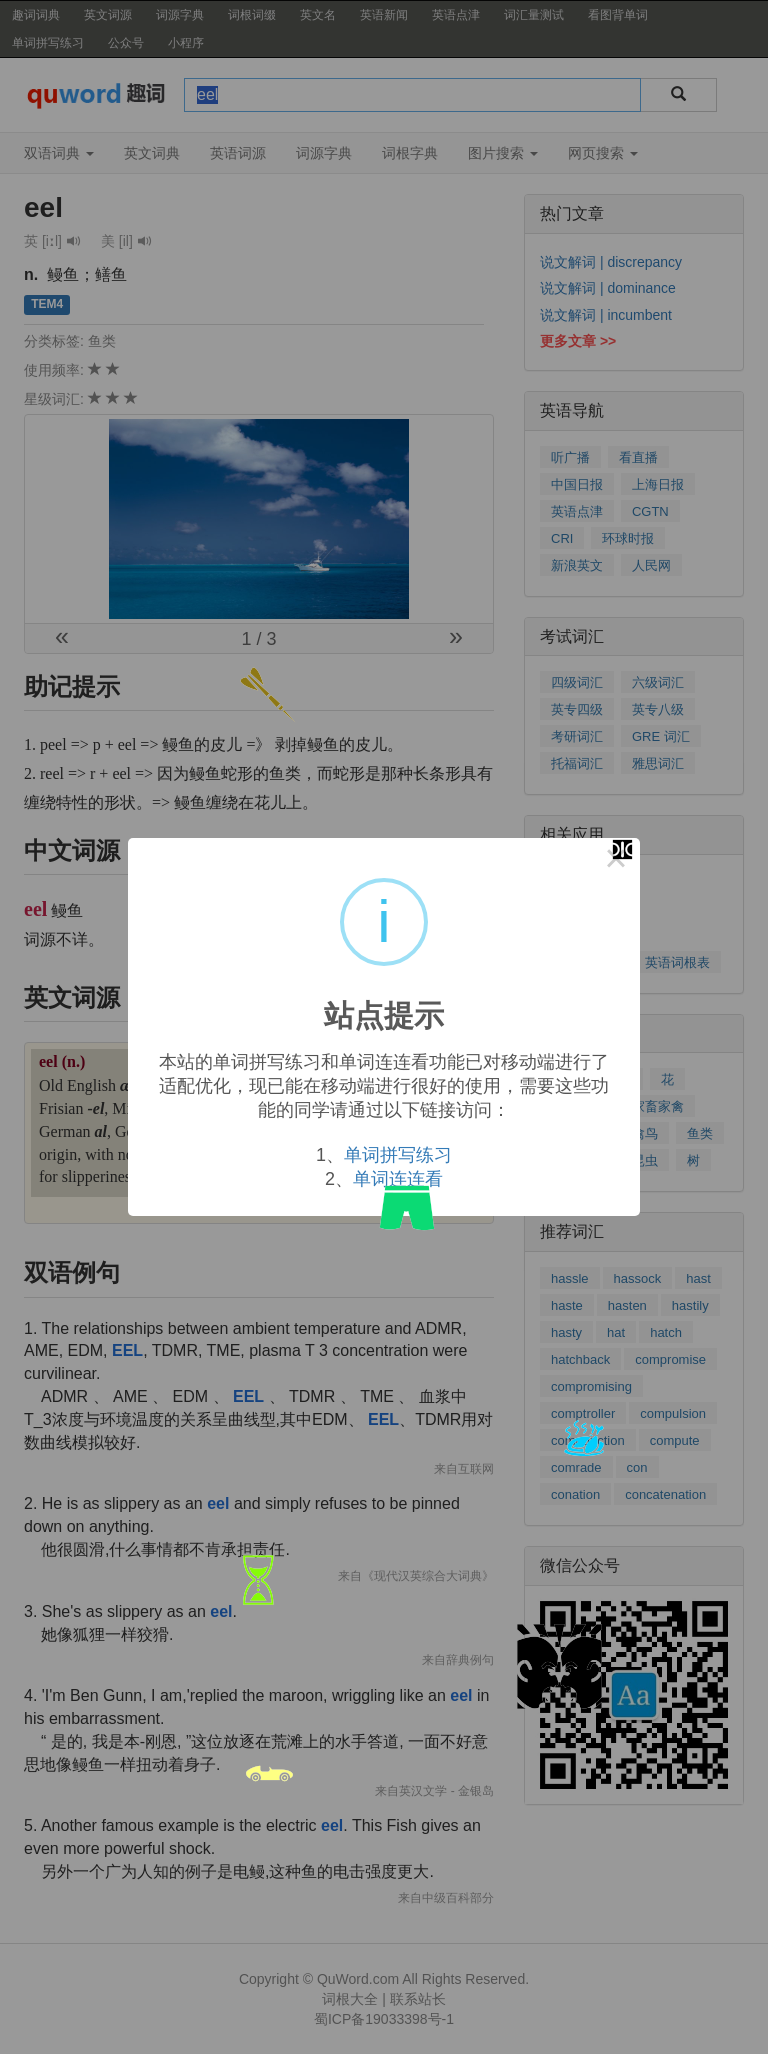  I want to click on indicates a versus or battle mode, so click(559, 1666).